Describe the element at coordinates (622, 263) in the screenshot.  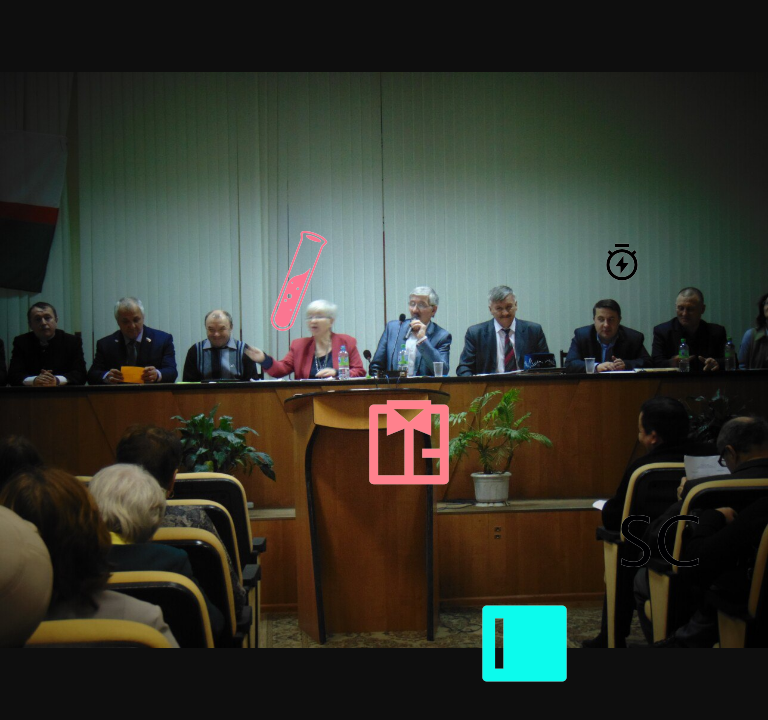
I see `set a quick timer or speed countdown` at that location.